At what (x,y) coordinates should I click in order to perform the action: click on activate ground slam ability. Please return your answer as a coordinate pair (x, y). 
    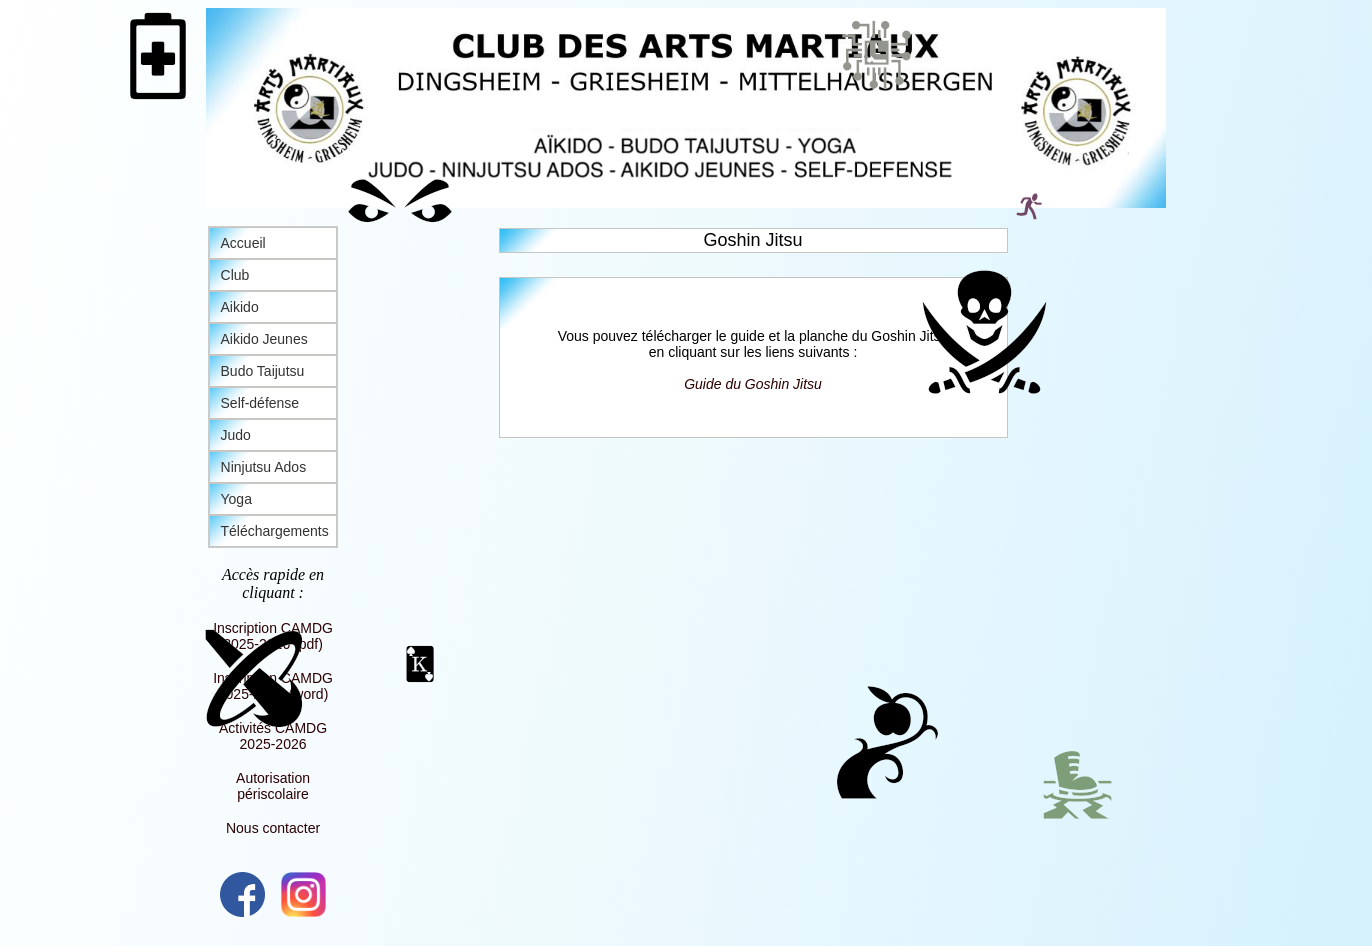
    Looking at the image, I should click on (1077, 784).